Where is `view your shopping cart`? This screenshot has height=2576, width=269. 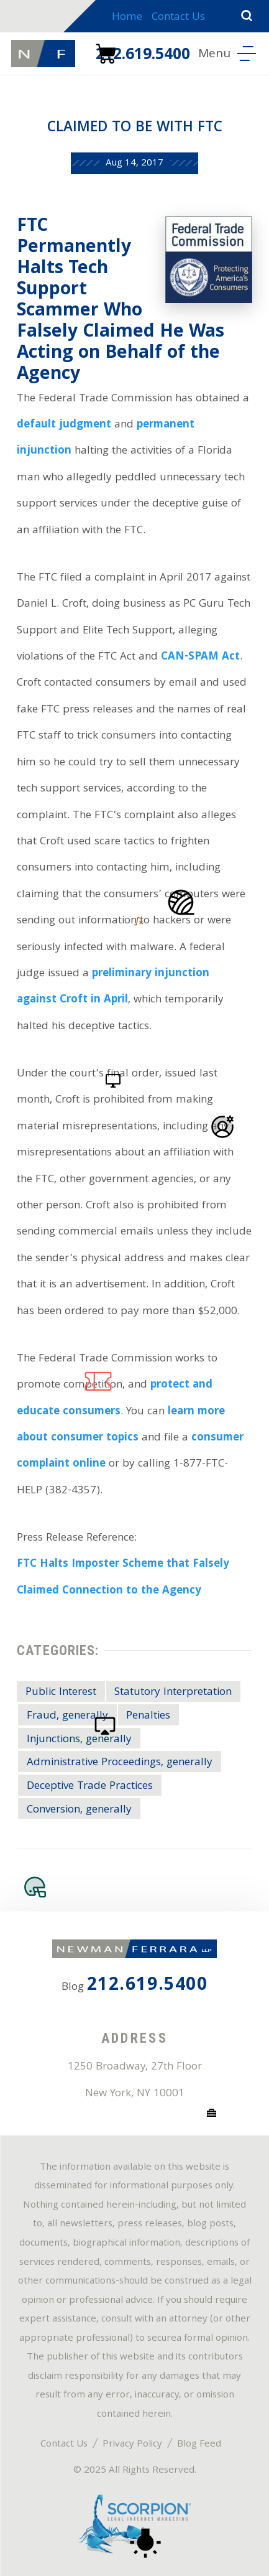
view your shopping cart is located at coordinates (106, 54).